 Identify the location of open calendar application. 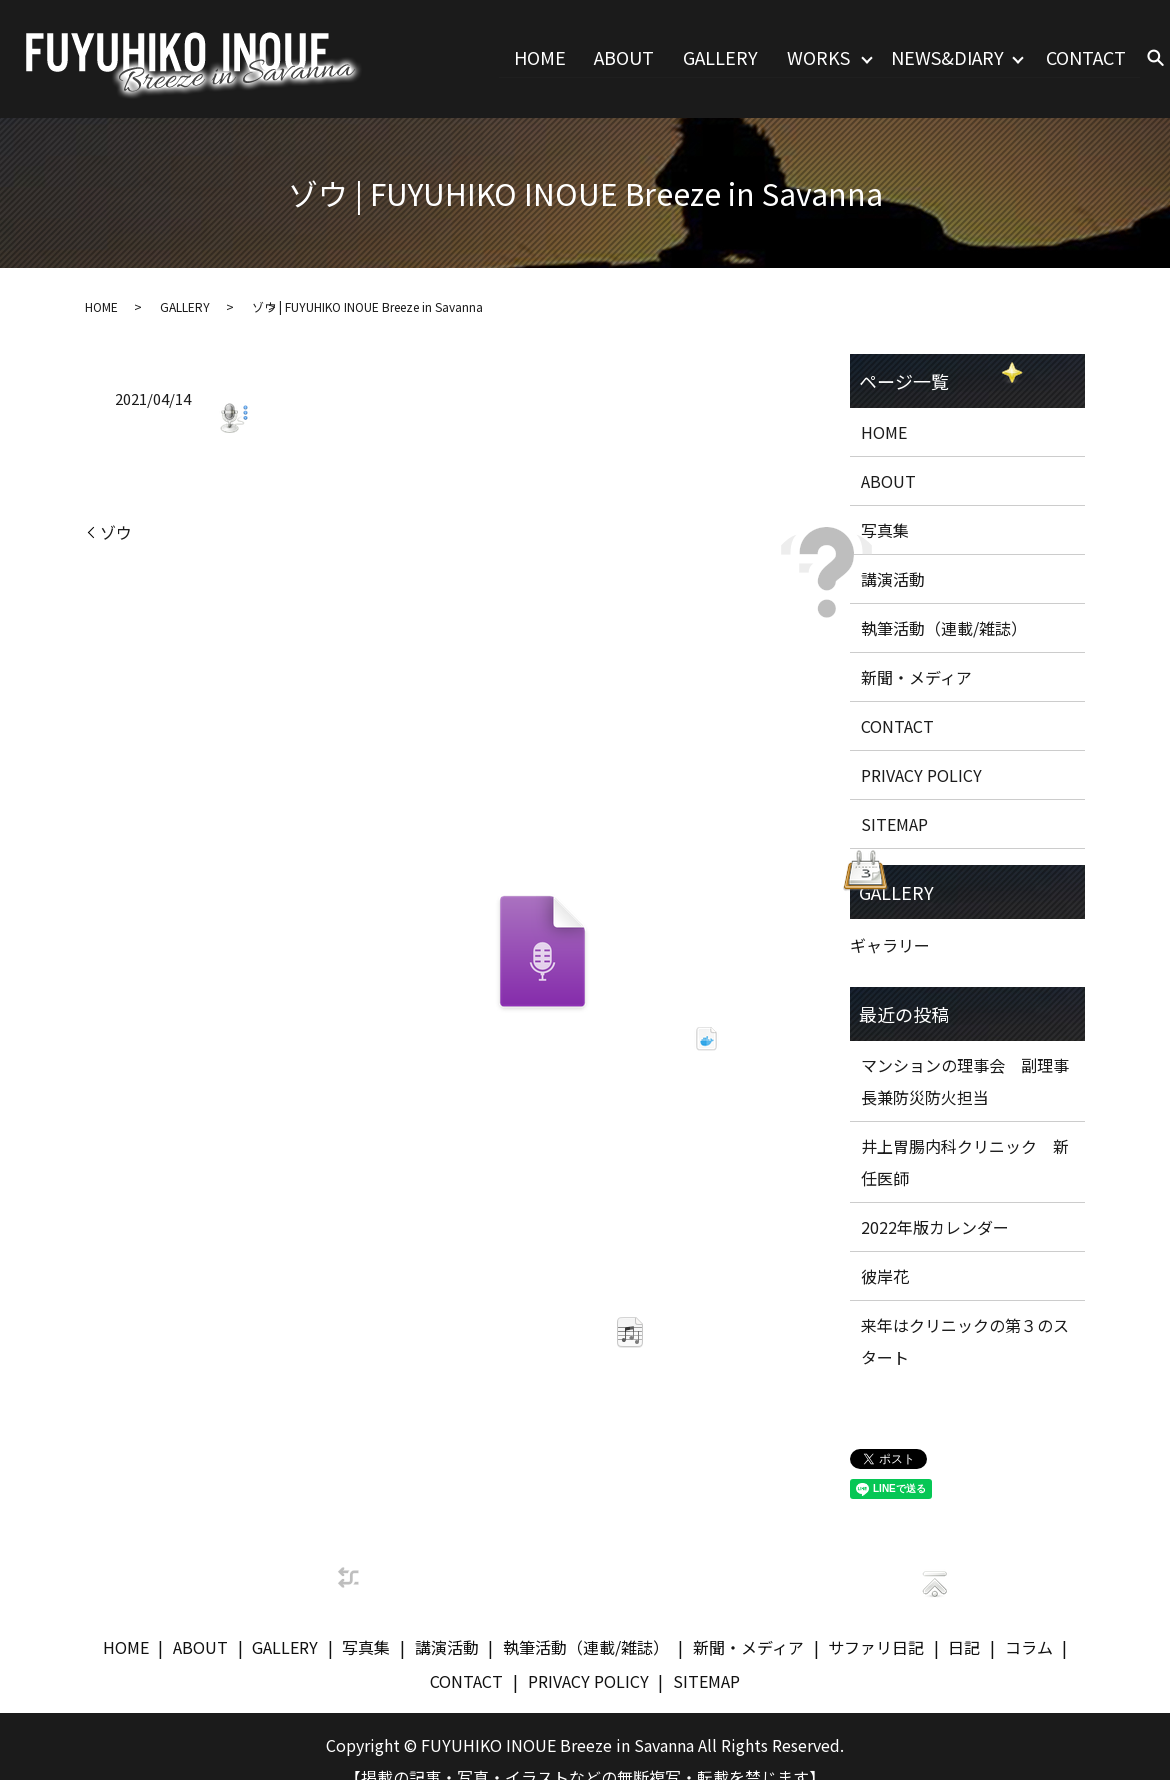
(865, 872).